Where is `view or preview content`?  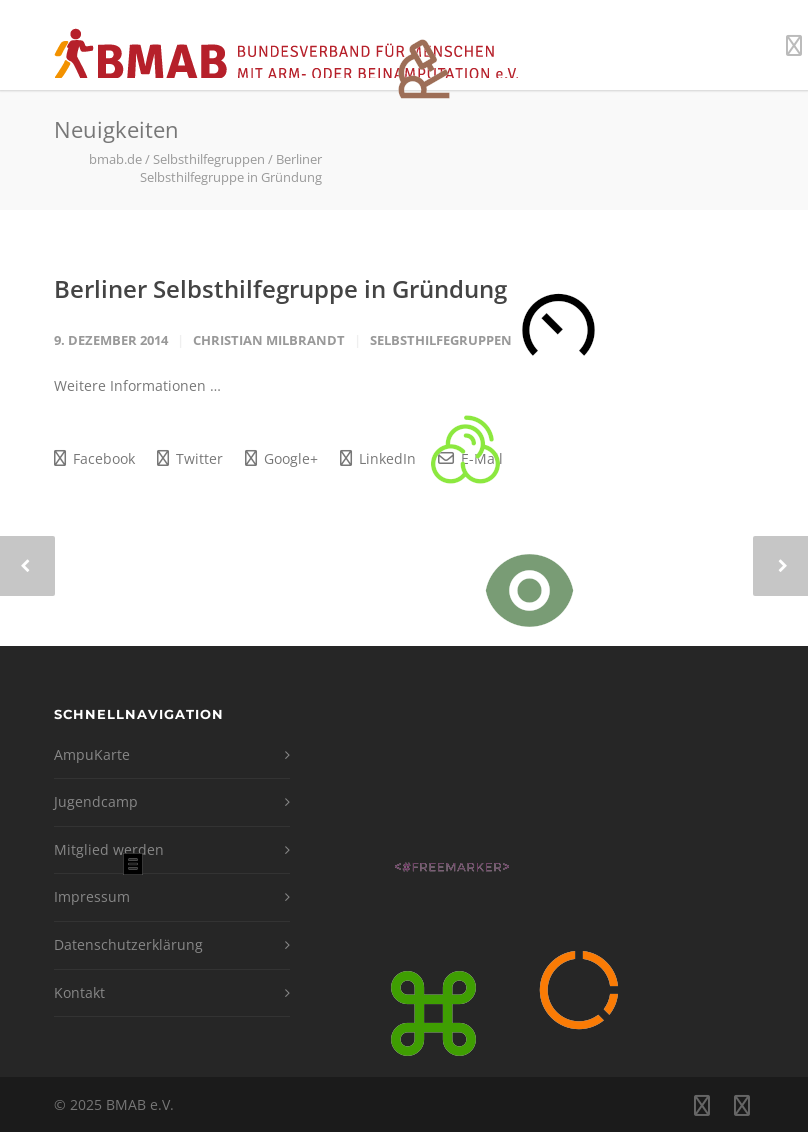 view or preview content is located at coordinates (529, 590).